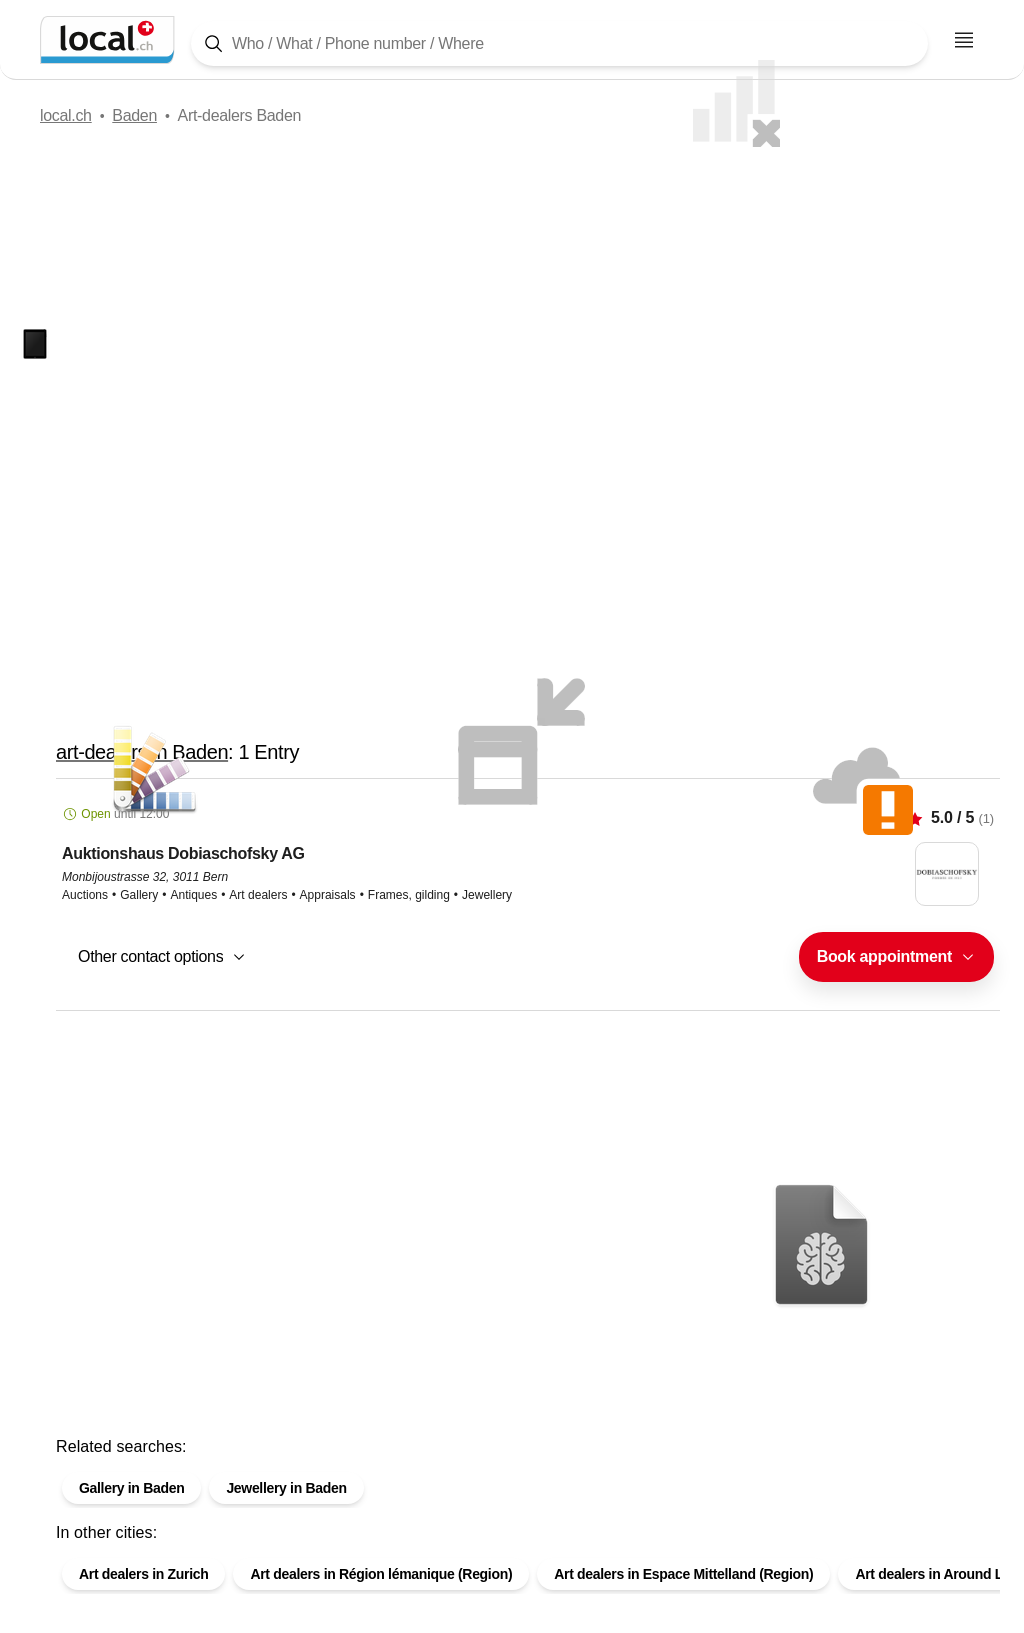 The width and height of the screenshot is (1024, 1633). I want to click on iPad device icon, so click(35, 344).